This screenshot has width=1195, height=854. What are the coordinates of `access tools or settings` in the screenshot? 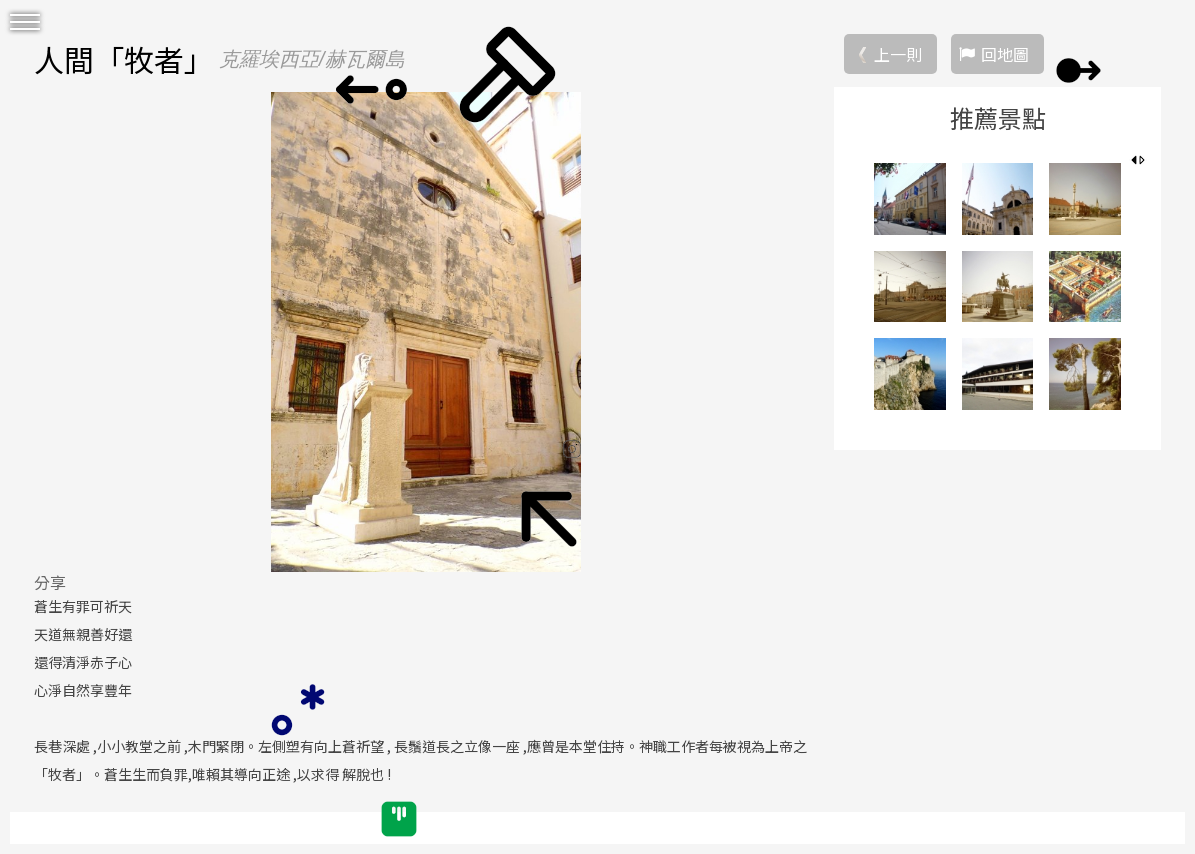 It's located at (506, 73).